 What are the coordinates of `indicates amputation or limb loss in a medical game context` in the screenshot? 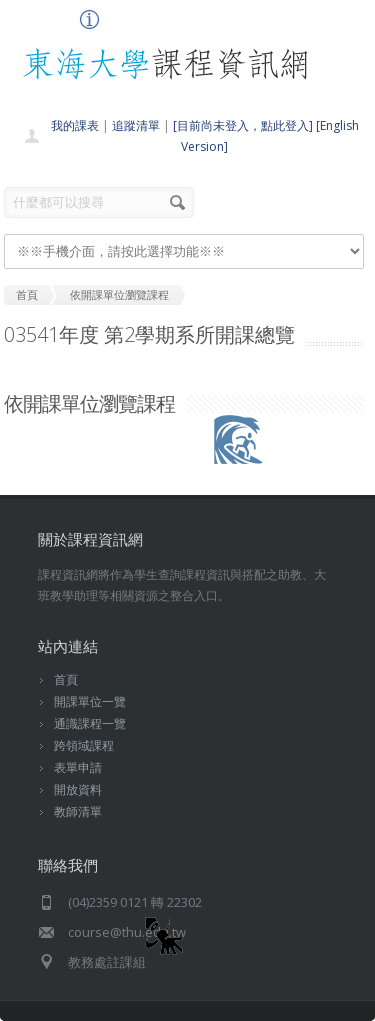 It's located at (164, 936).